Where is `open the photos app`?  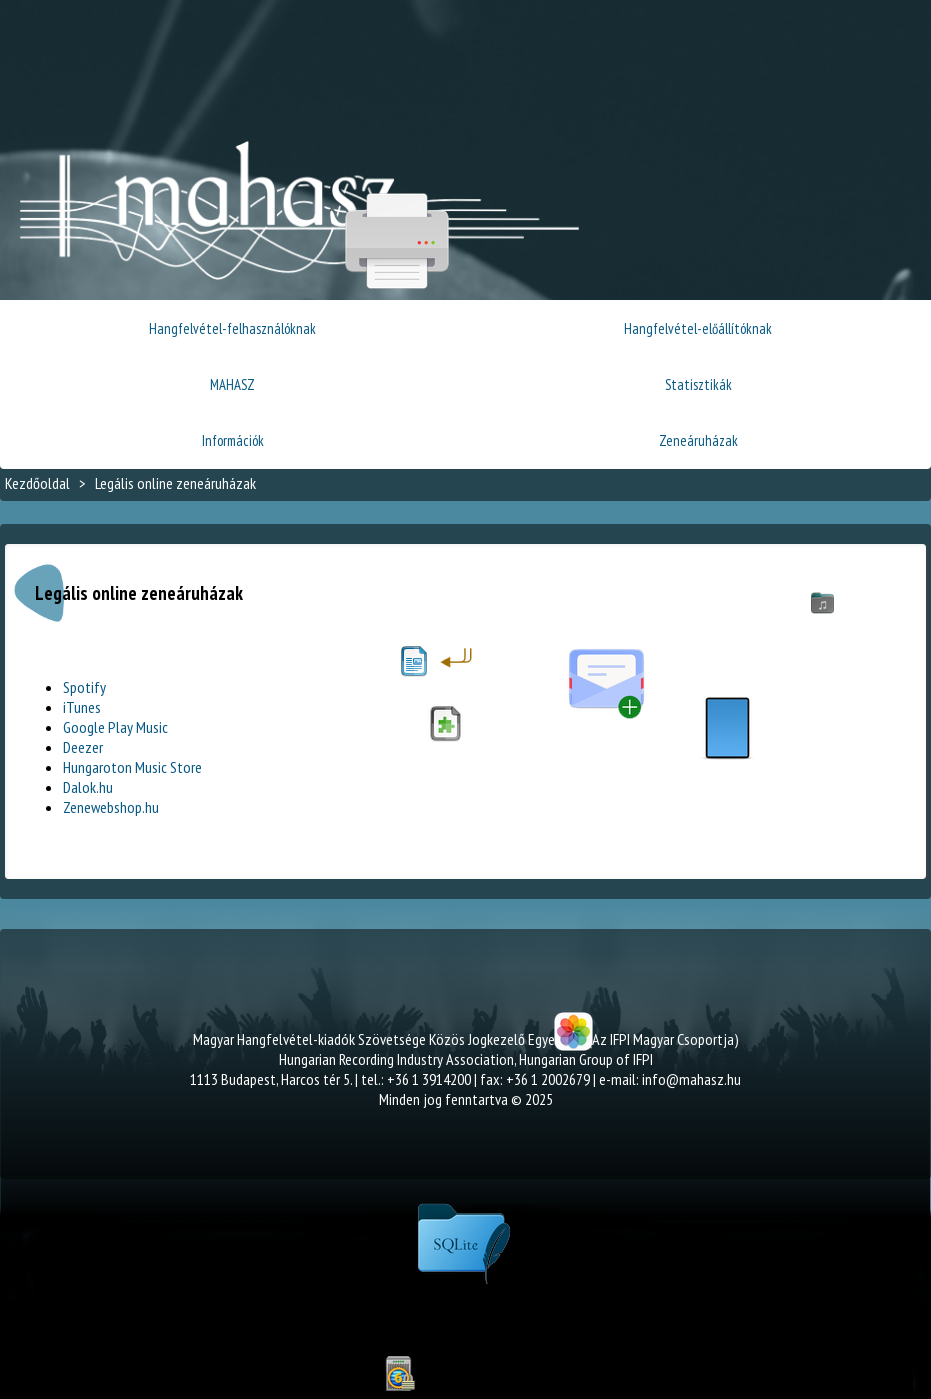
open the photos app is located at coordinates (573, 1031).